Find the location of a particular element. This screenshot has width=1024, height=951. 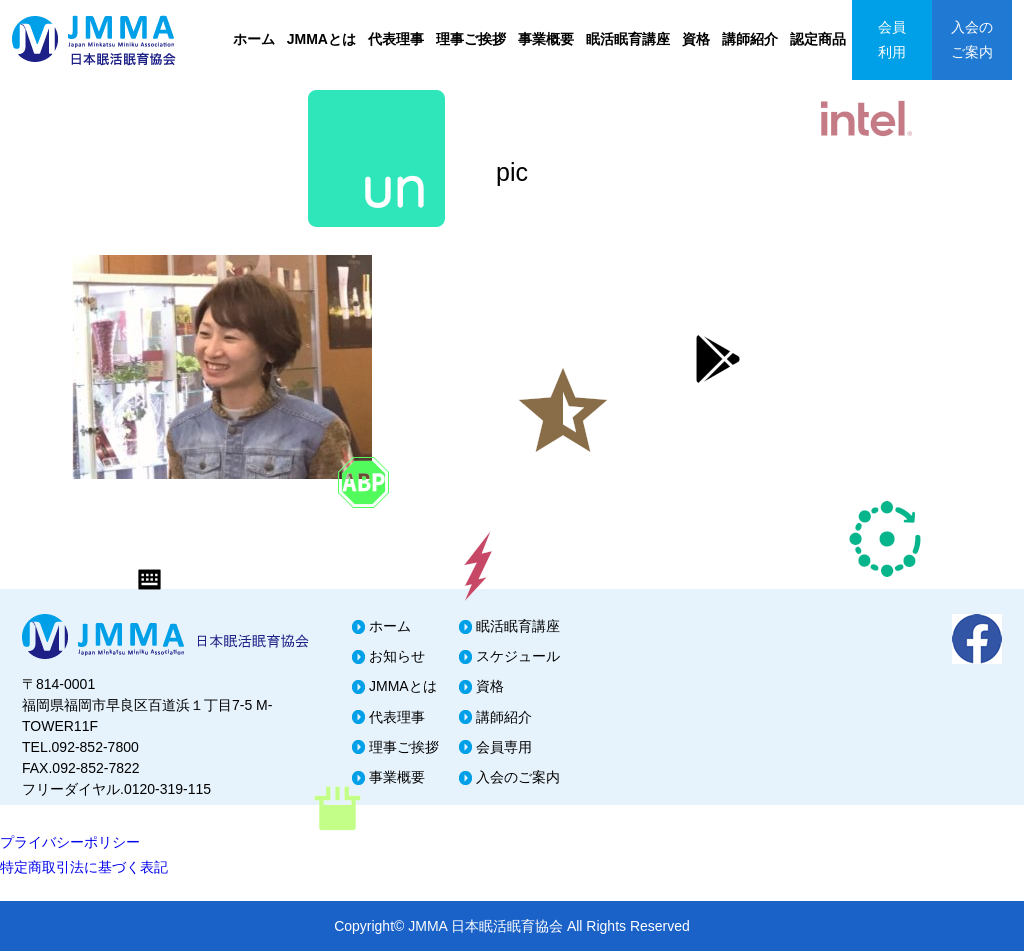

open the fing network scanner app is located at coordinates (885, 539).